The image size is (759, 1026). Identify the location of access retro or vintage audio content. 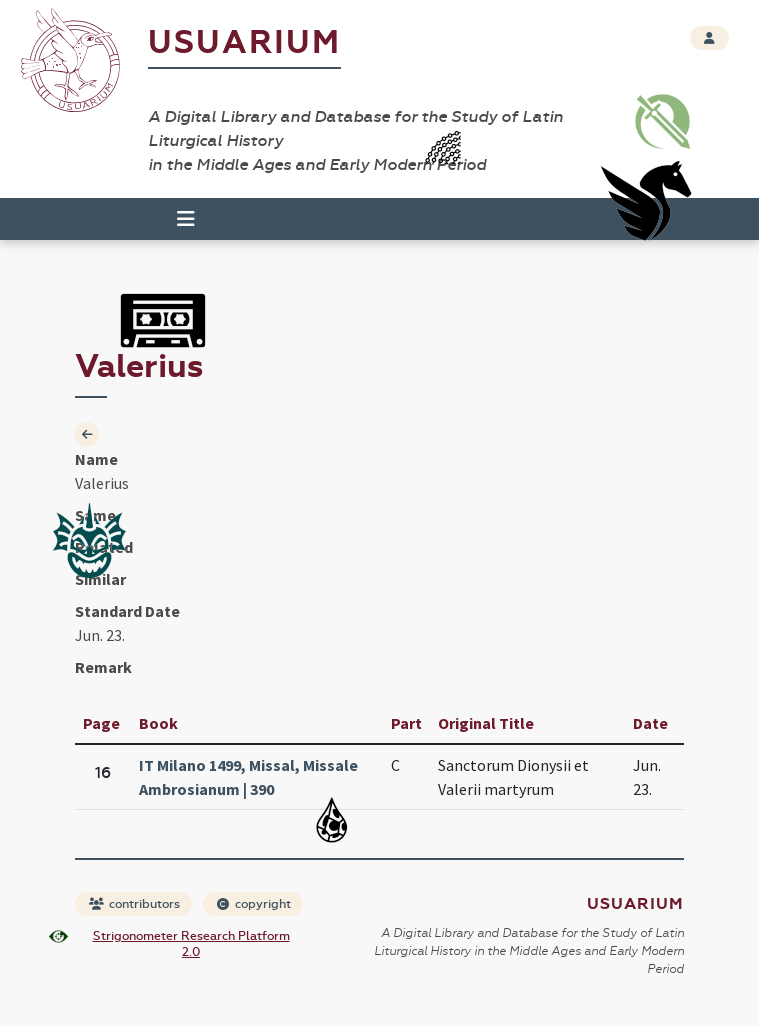
(163, 322).